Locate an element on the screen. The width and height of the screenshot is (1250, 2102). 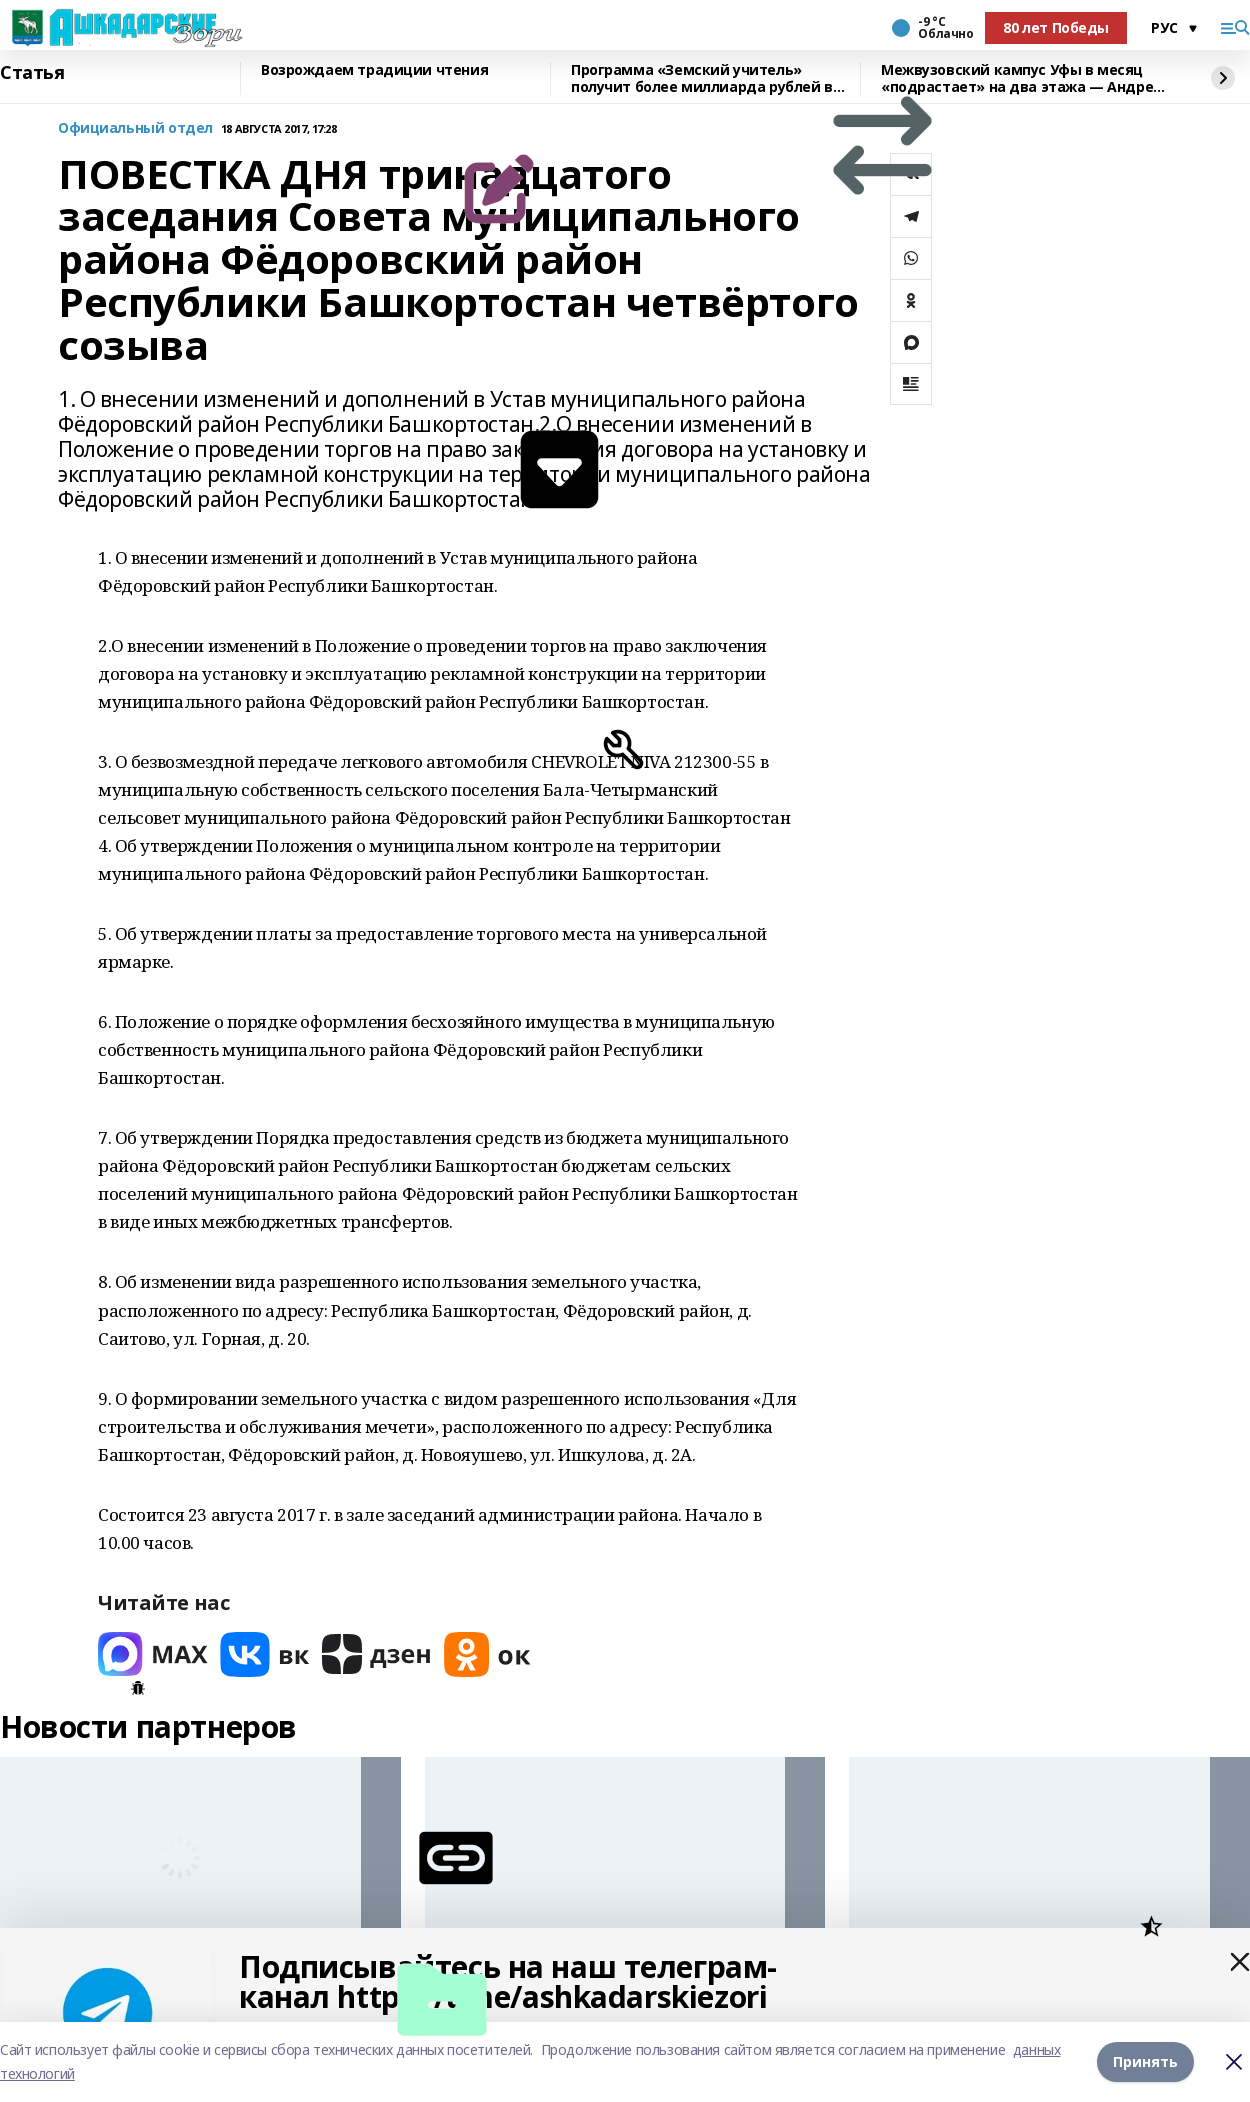
swap or exchange items is located at coordinates (882, 145).